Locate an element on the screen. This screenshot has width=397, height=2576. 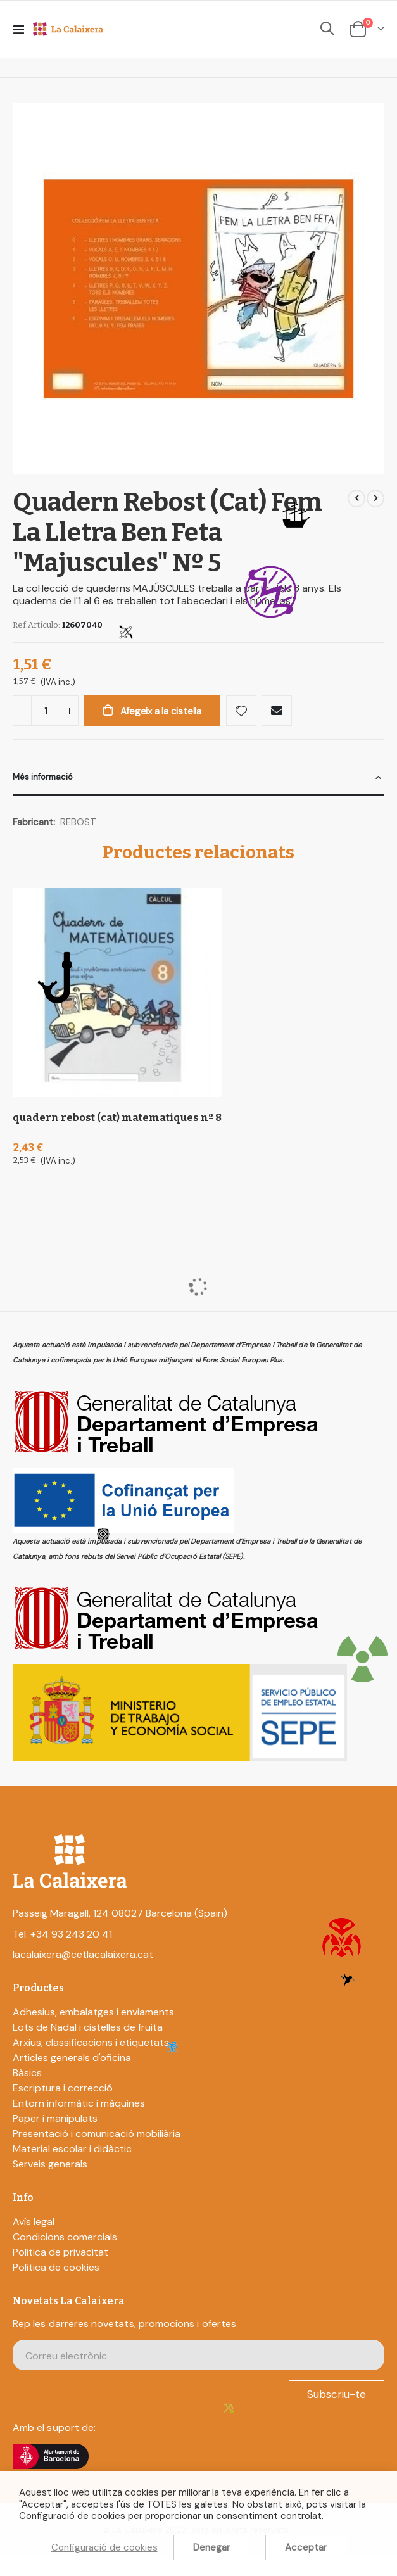
decorative geometric pattern or badge element is located at coordinates (103, 1534).